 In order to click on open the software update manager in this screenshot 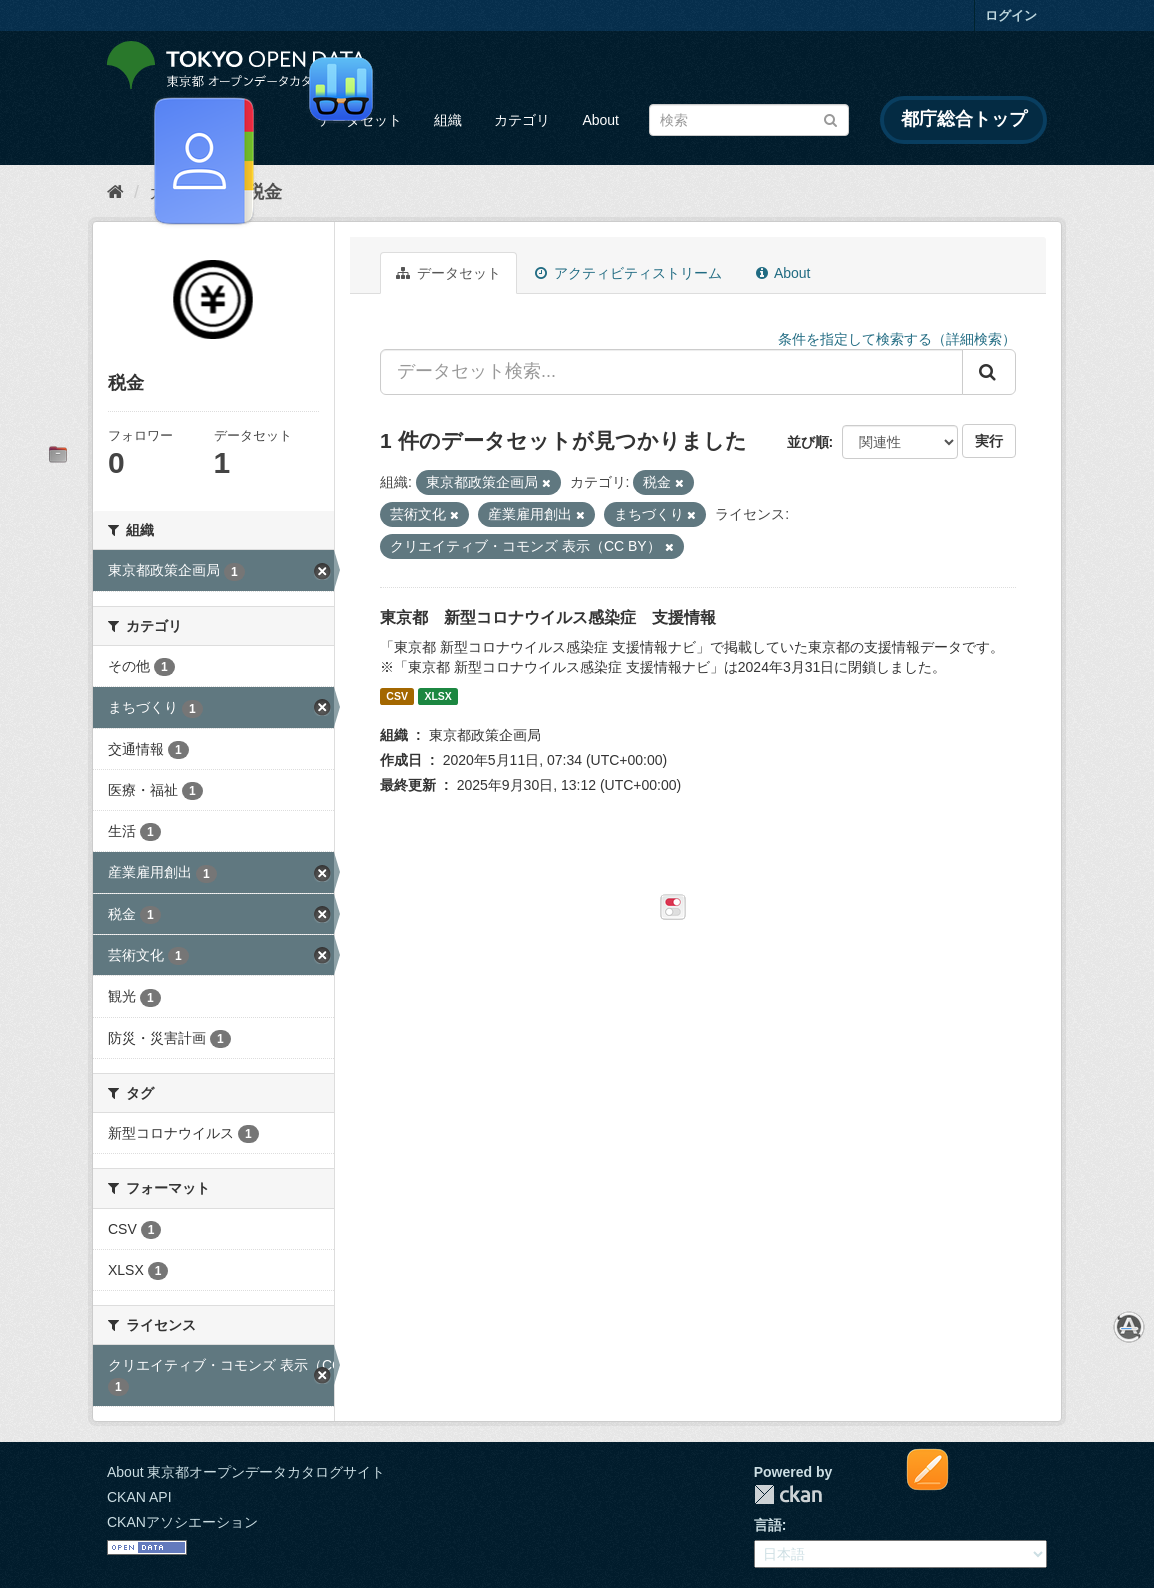, I will do `click(1129, 1327)`.